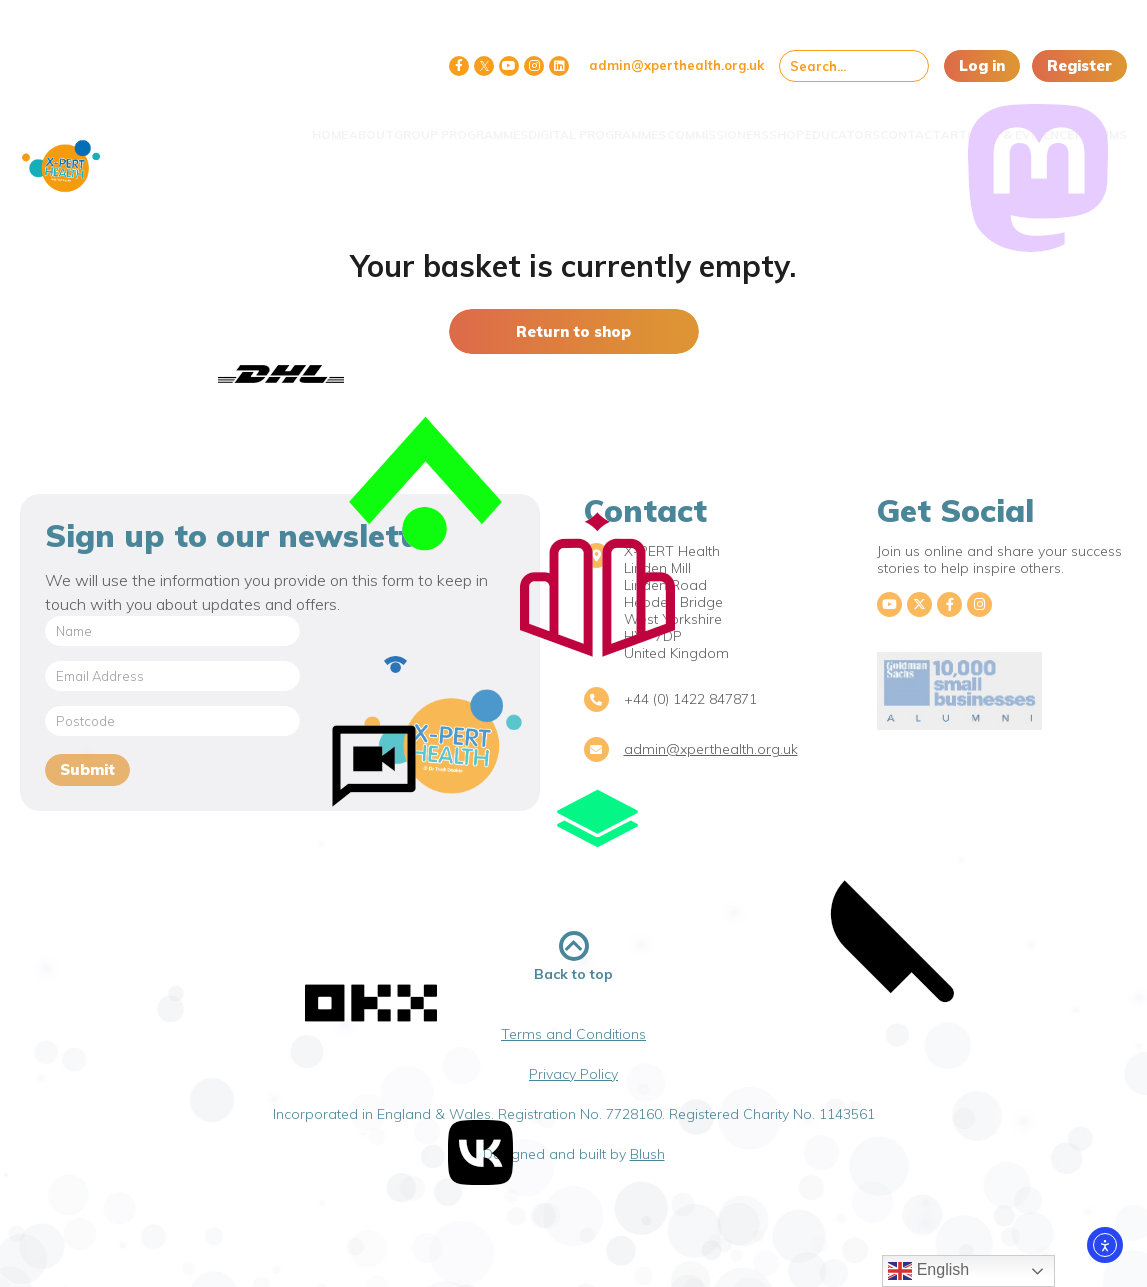  Describe the element at coordinates (425, 483) in the screenshot. I see `upptime status monitoring service logo` at that location.